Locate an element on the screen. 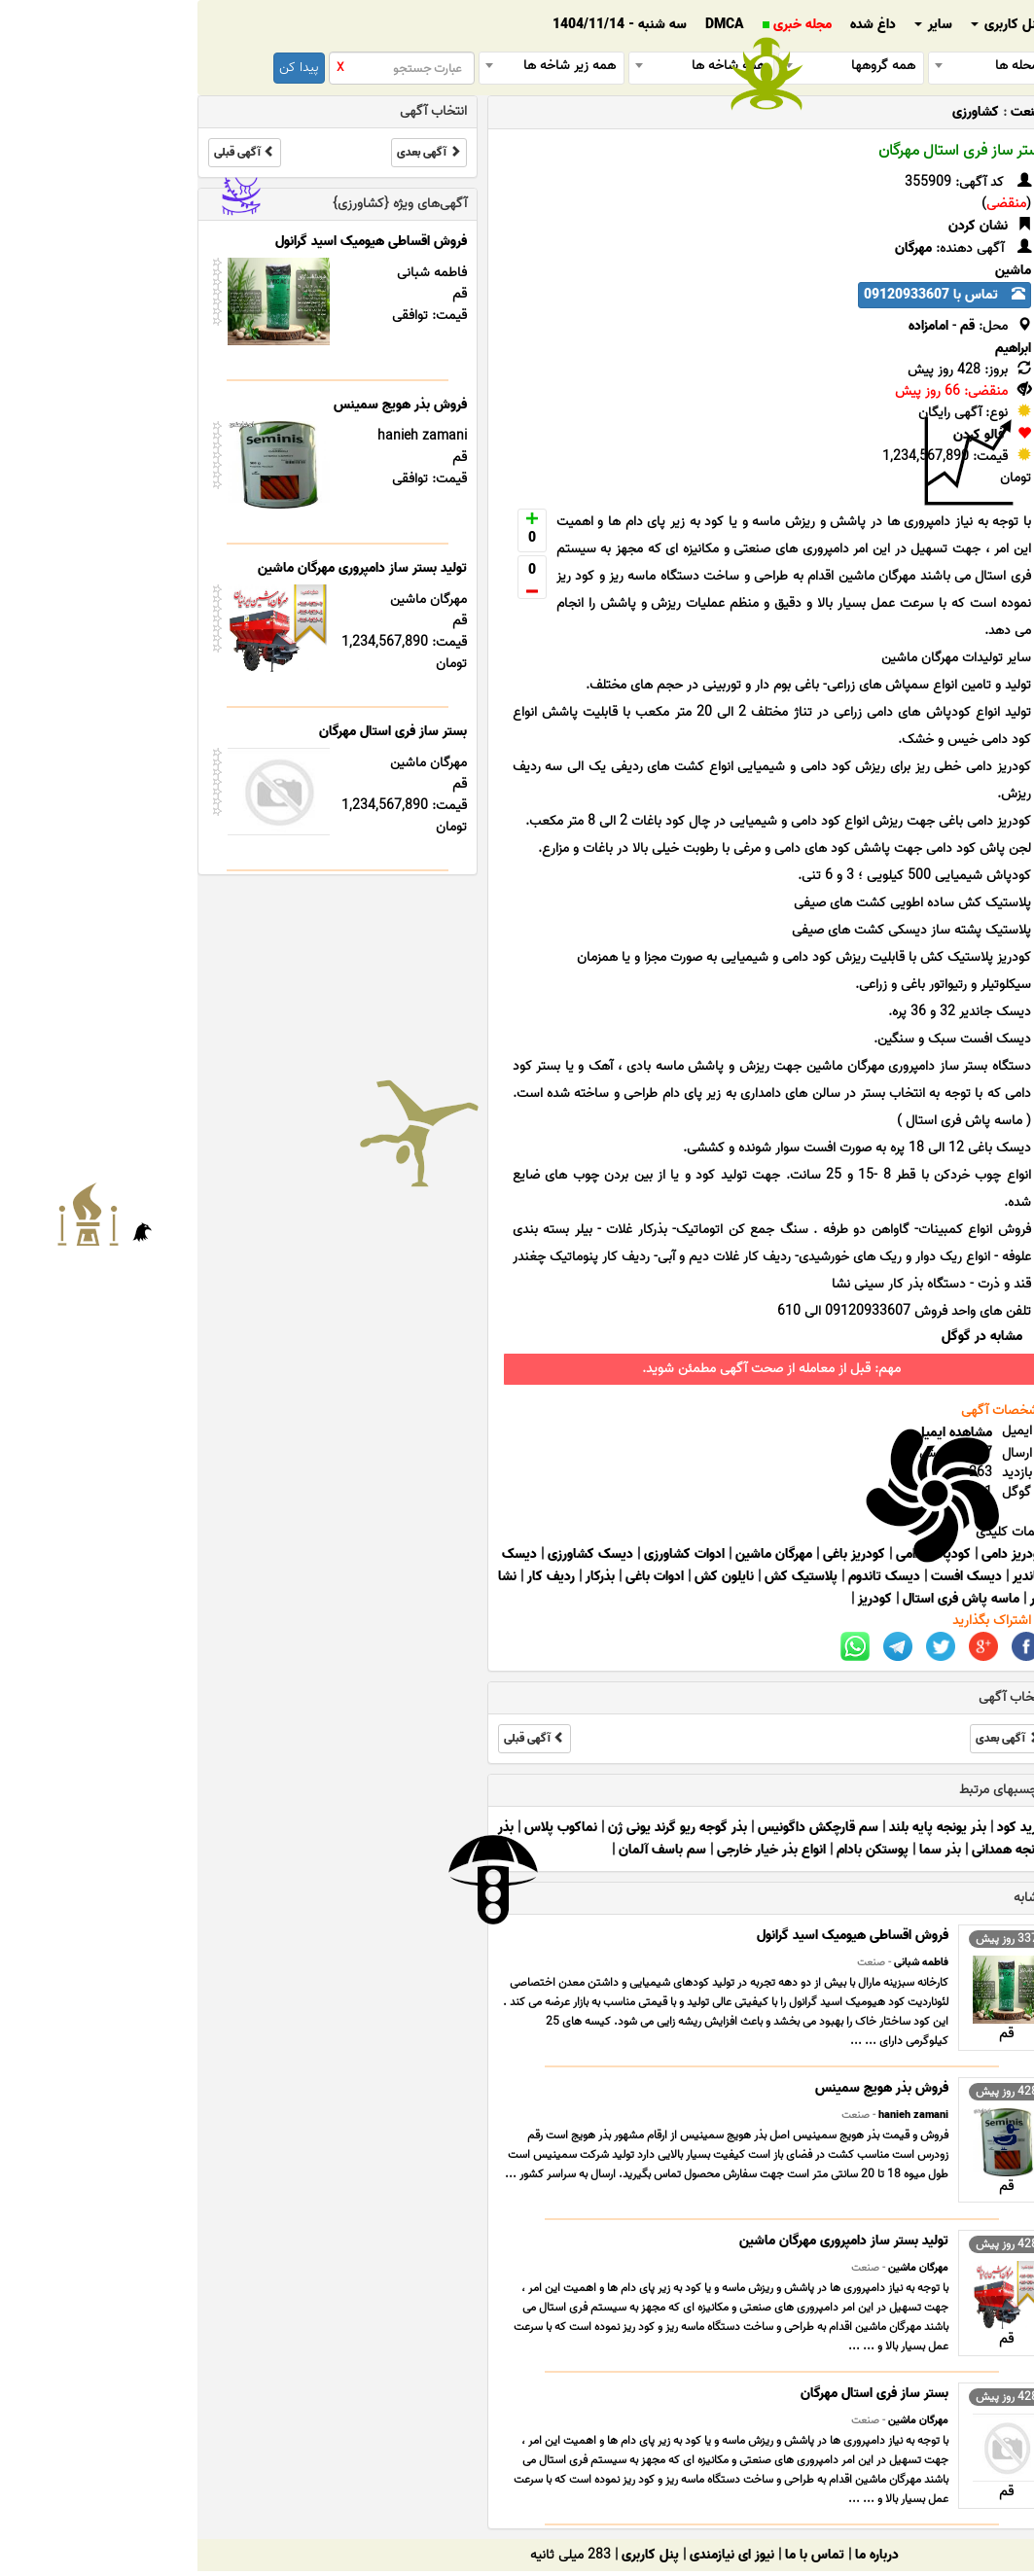 This screenshot has height=2576, width=1034. access fire shrine location in game is located at coordinates (88, 1214).